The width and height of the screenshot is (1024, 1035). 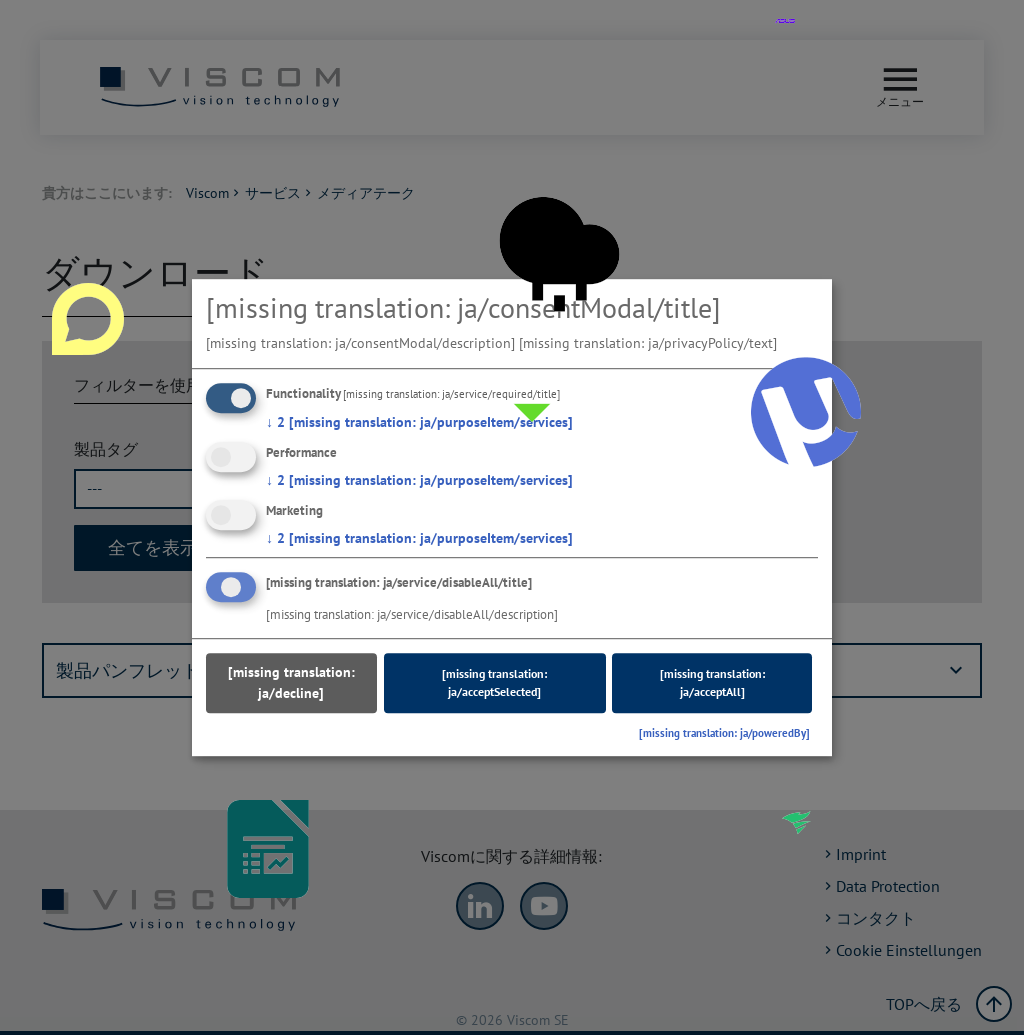 I want to click on indicates rainy weather conditions, so click(x=559, y=251).